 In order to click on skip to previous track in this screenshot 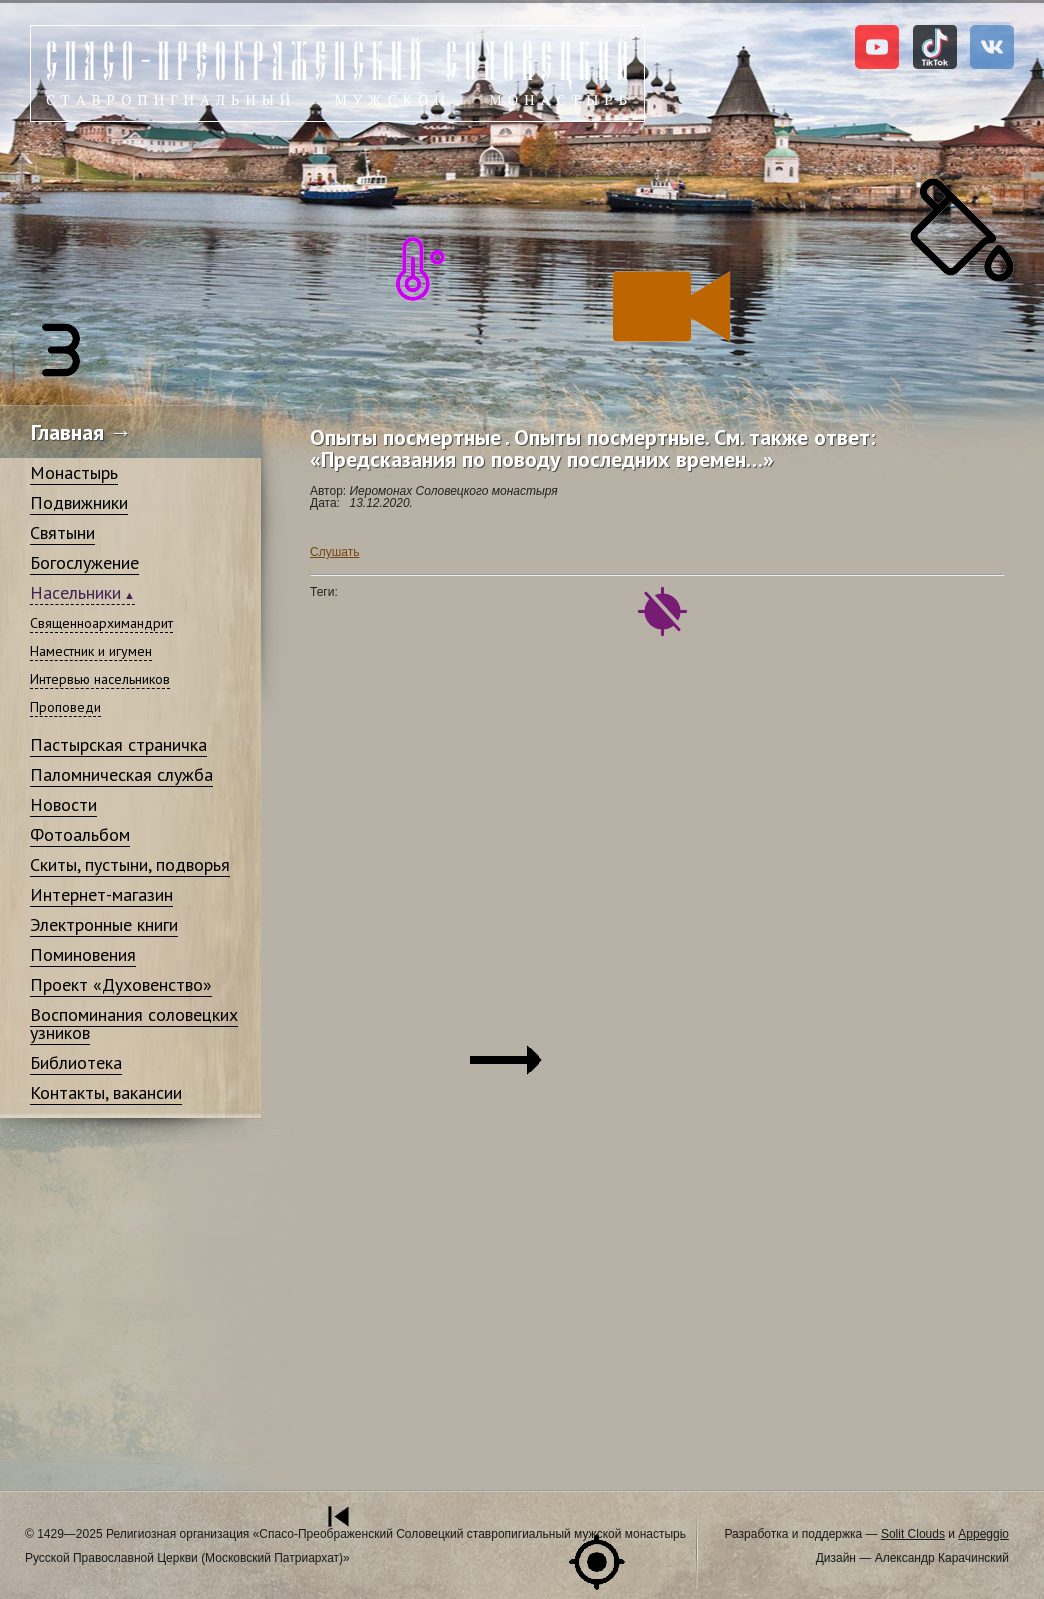, I will do `click(338, 1516)`.